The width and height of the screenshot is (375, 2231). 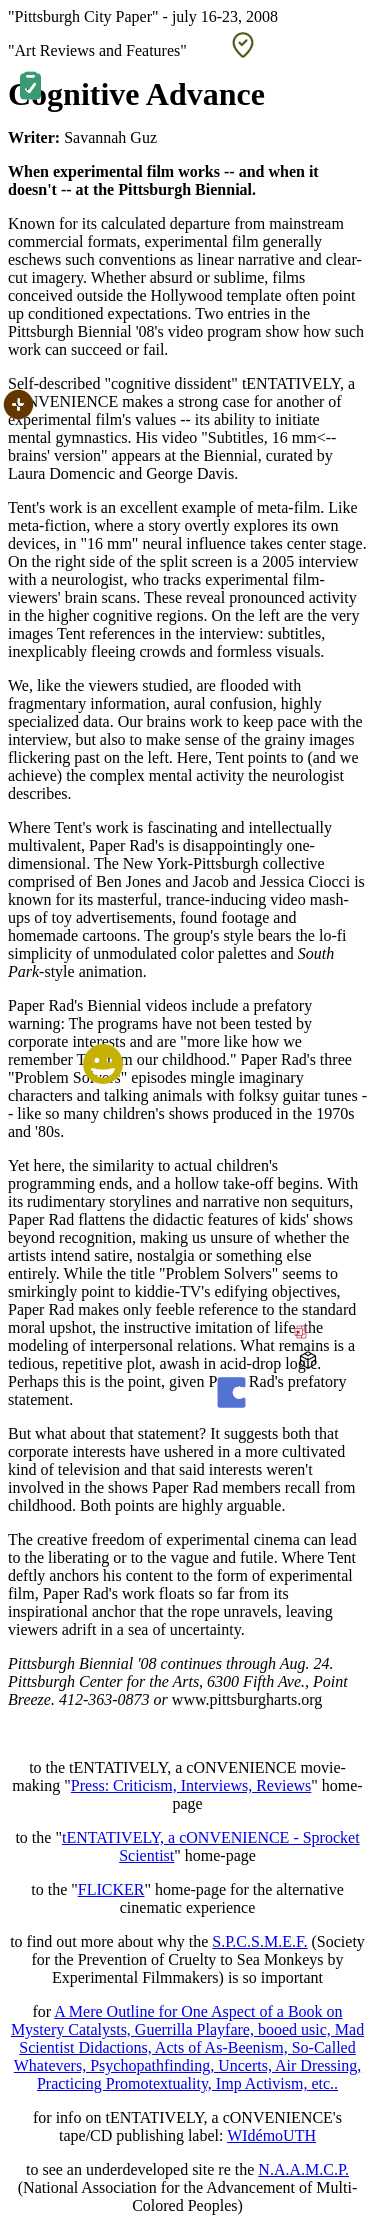 I want to click on open Coda app, so click(x=231, y=1392).